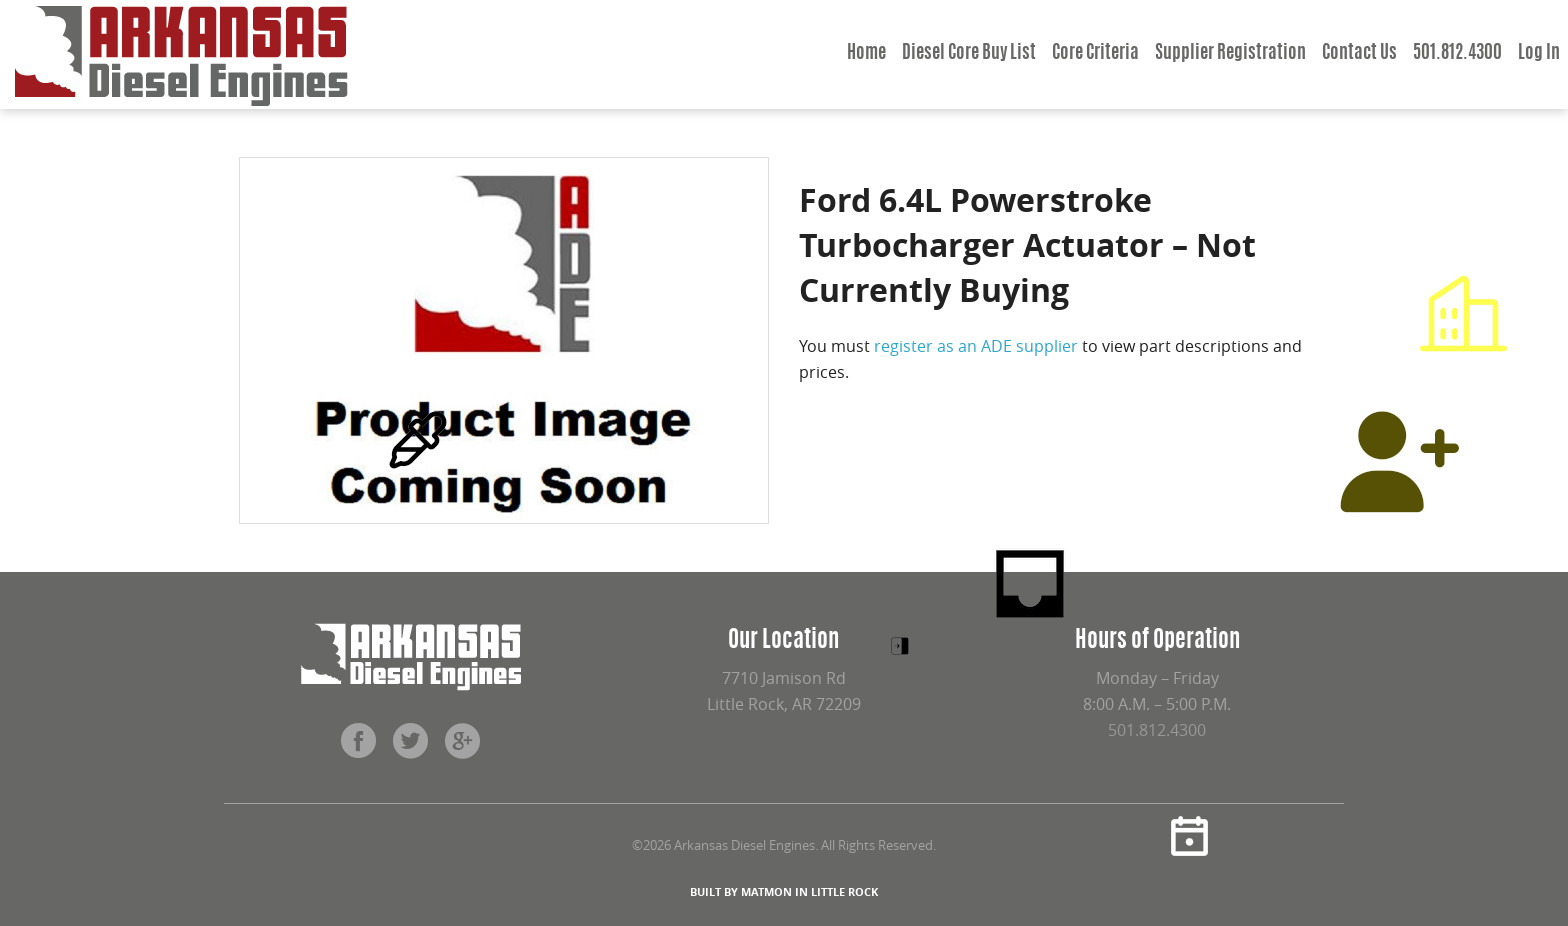 This screenshot has height=926, width=1568. What do you see at coordinates (1395, 461) in the screenshot?
I see `add a new user or contact` at bounding box center [1395, 461].